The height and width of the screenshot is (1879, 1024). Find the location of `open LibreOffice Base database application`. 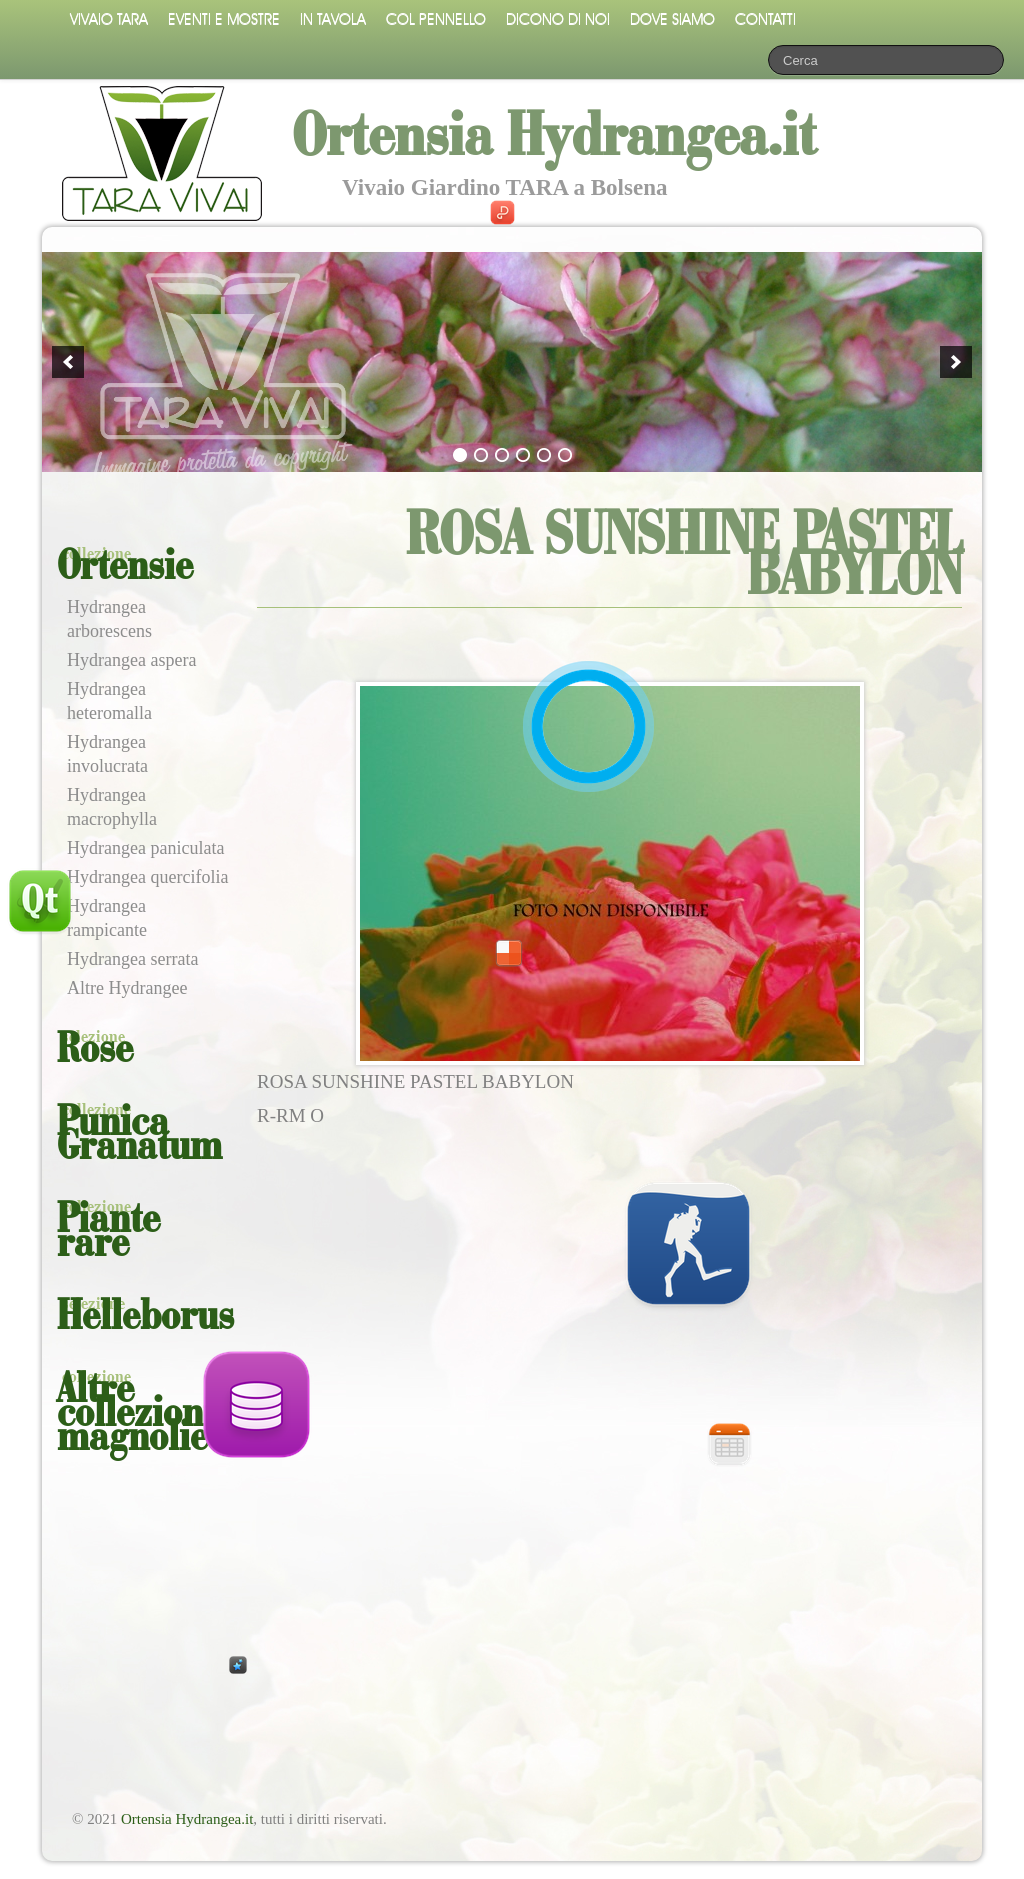

open LibreOffice Base database application is located at coordinates (256, 1404).